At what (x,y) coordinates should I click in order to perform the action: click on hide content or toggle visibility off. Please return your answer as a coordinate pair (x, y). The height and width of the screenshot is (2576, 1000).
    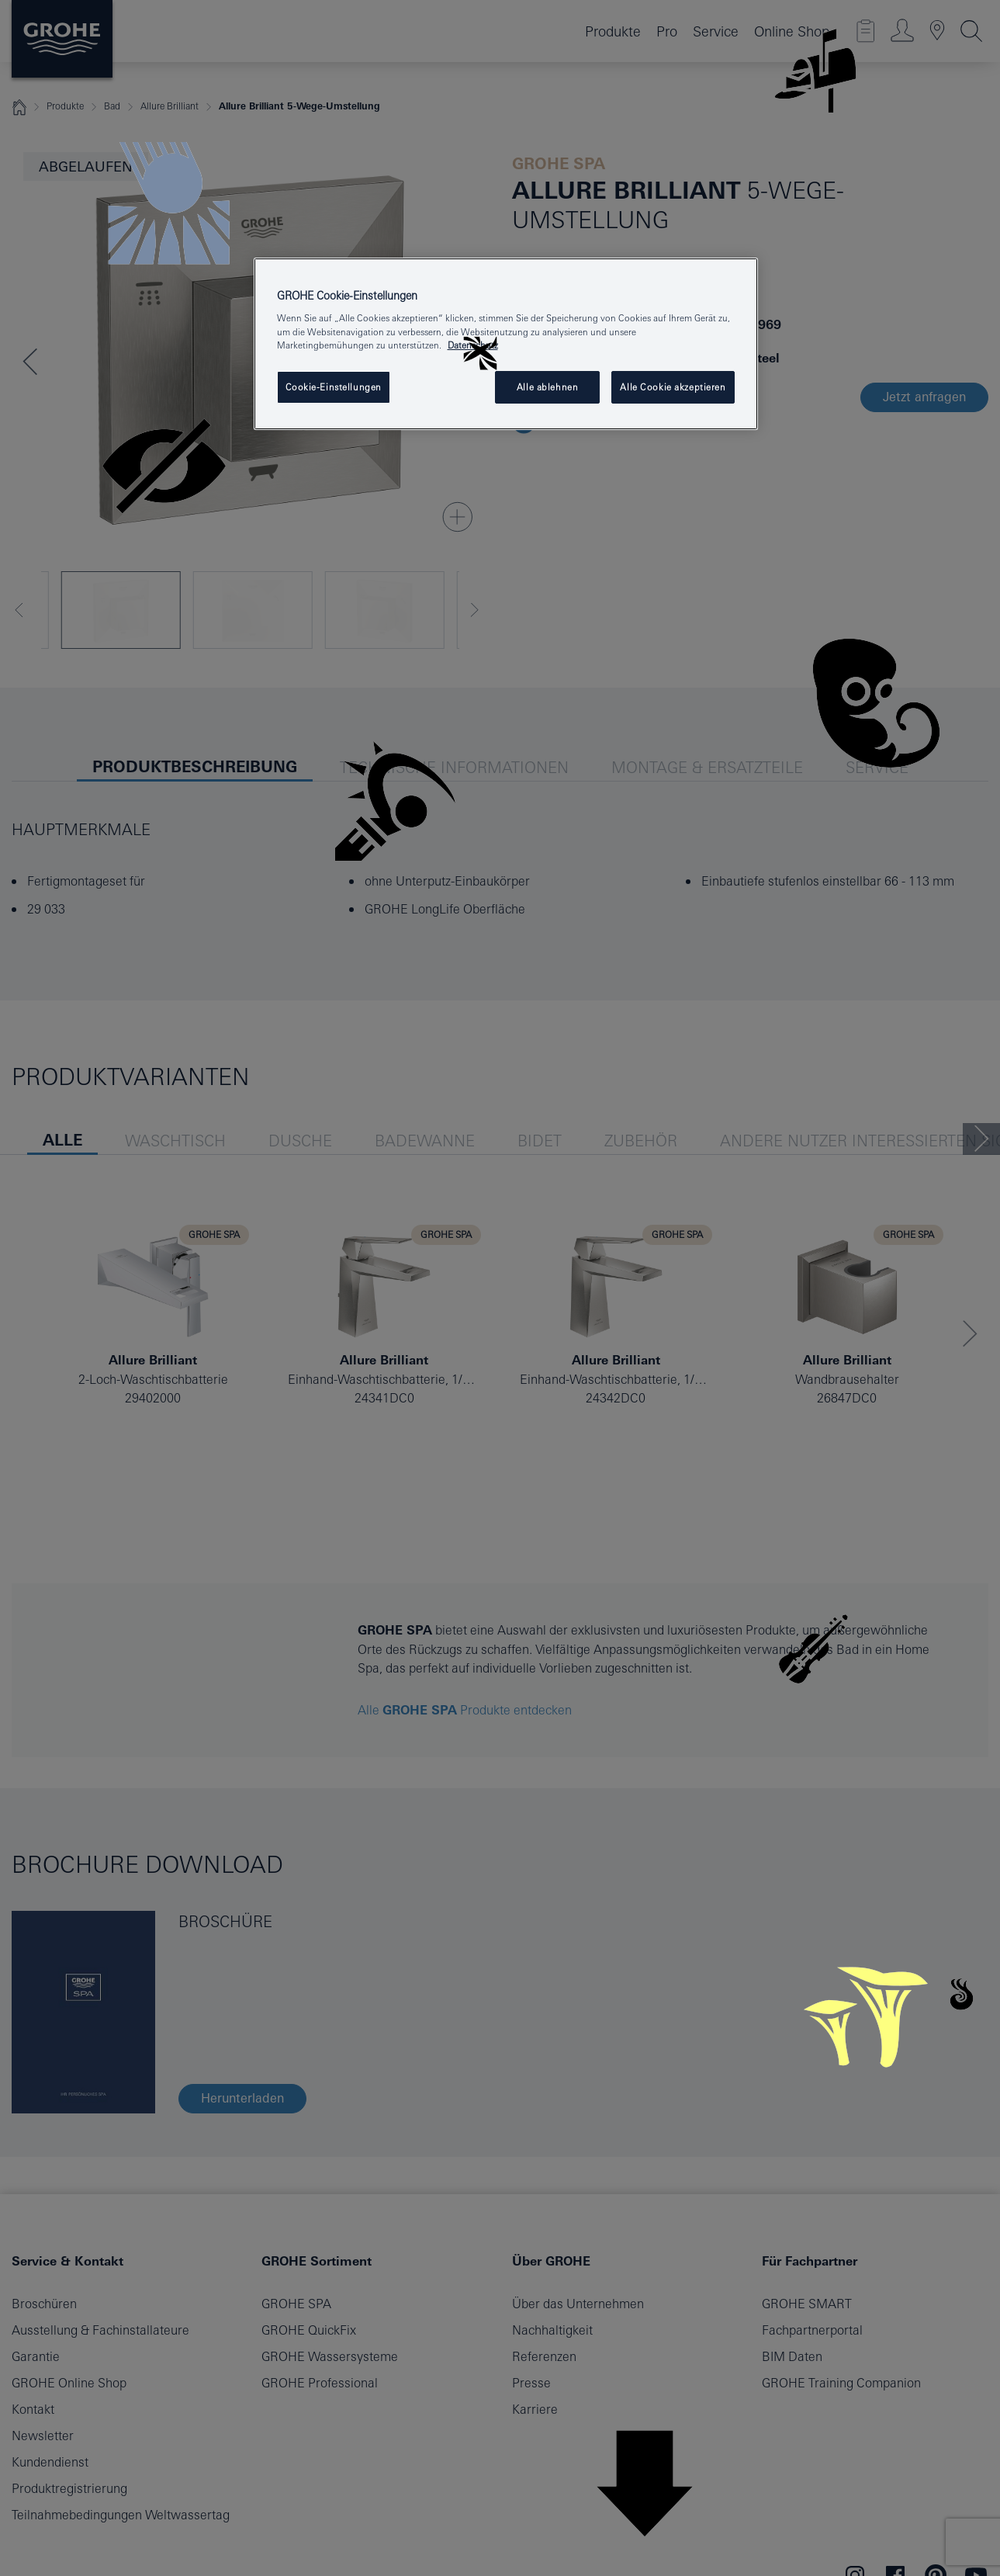
    Looking at the image, I should click on (164, 466).